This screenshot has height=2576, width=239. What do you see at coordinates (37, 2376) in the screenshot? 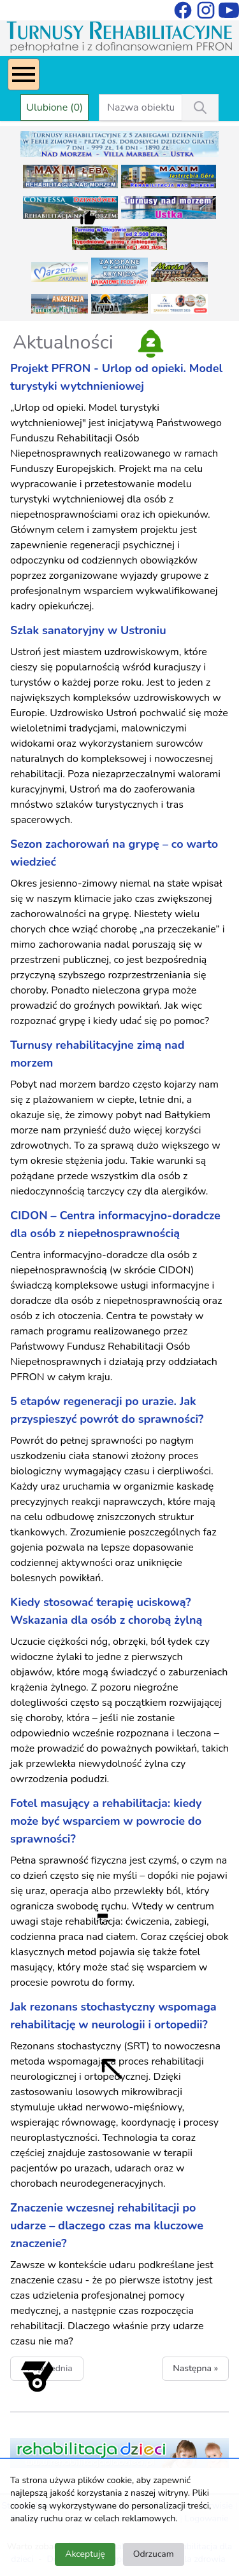
I see `view achievements or awards` at bounding box center [37, 2376].